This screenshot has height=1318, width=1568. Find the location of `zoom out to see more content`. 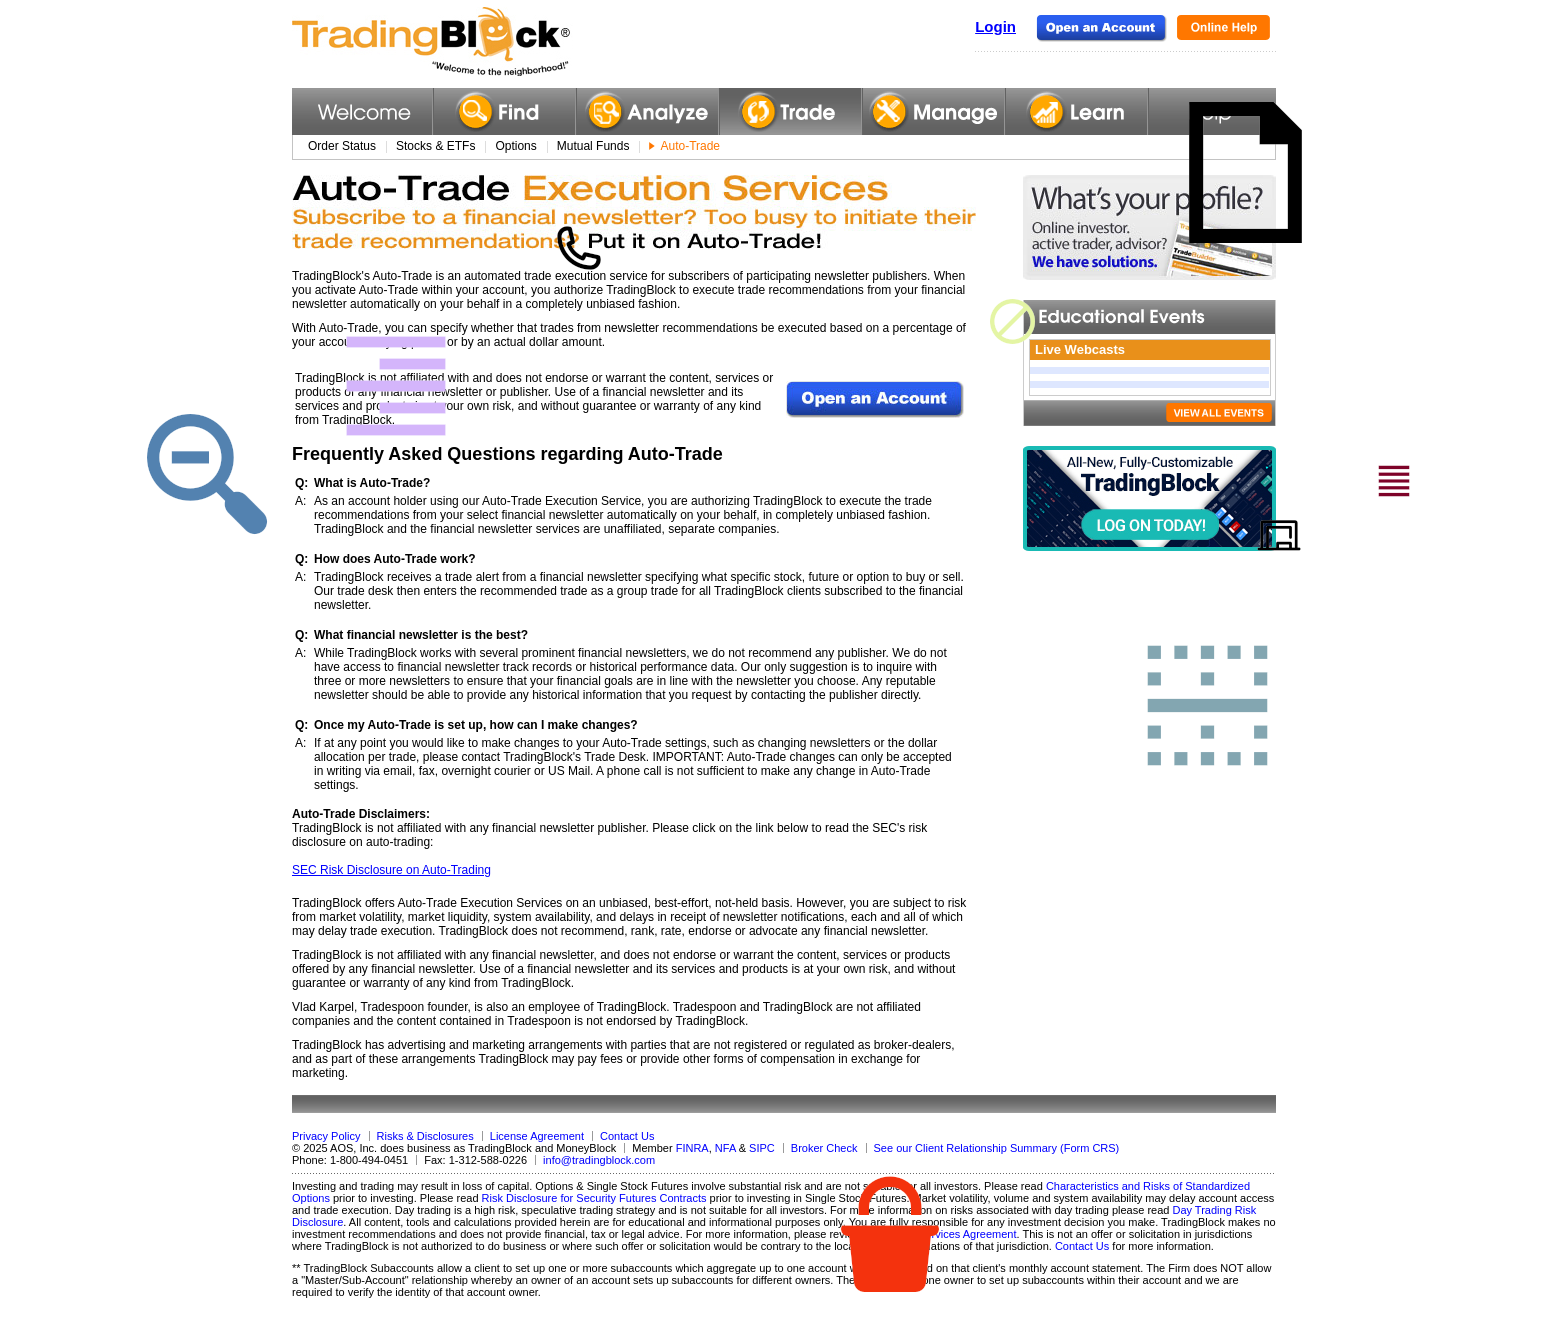

zoom out to see more content is located at coordinates (209, 476).